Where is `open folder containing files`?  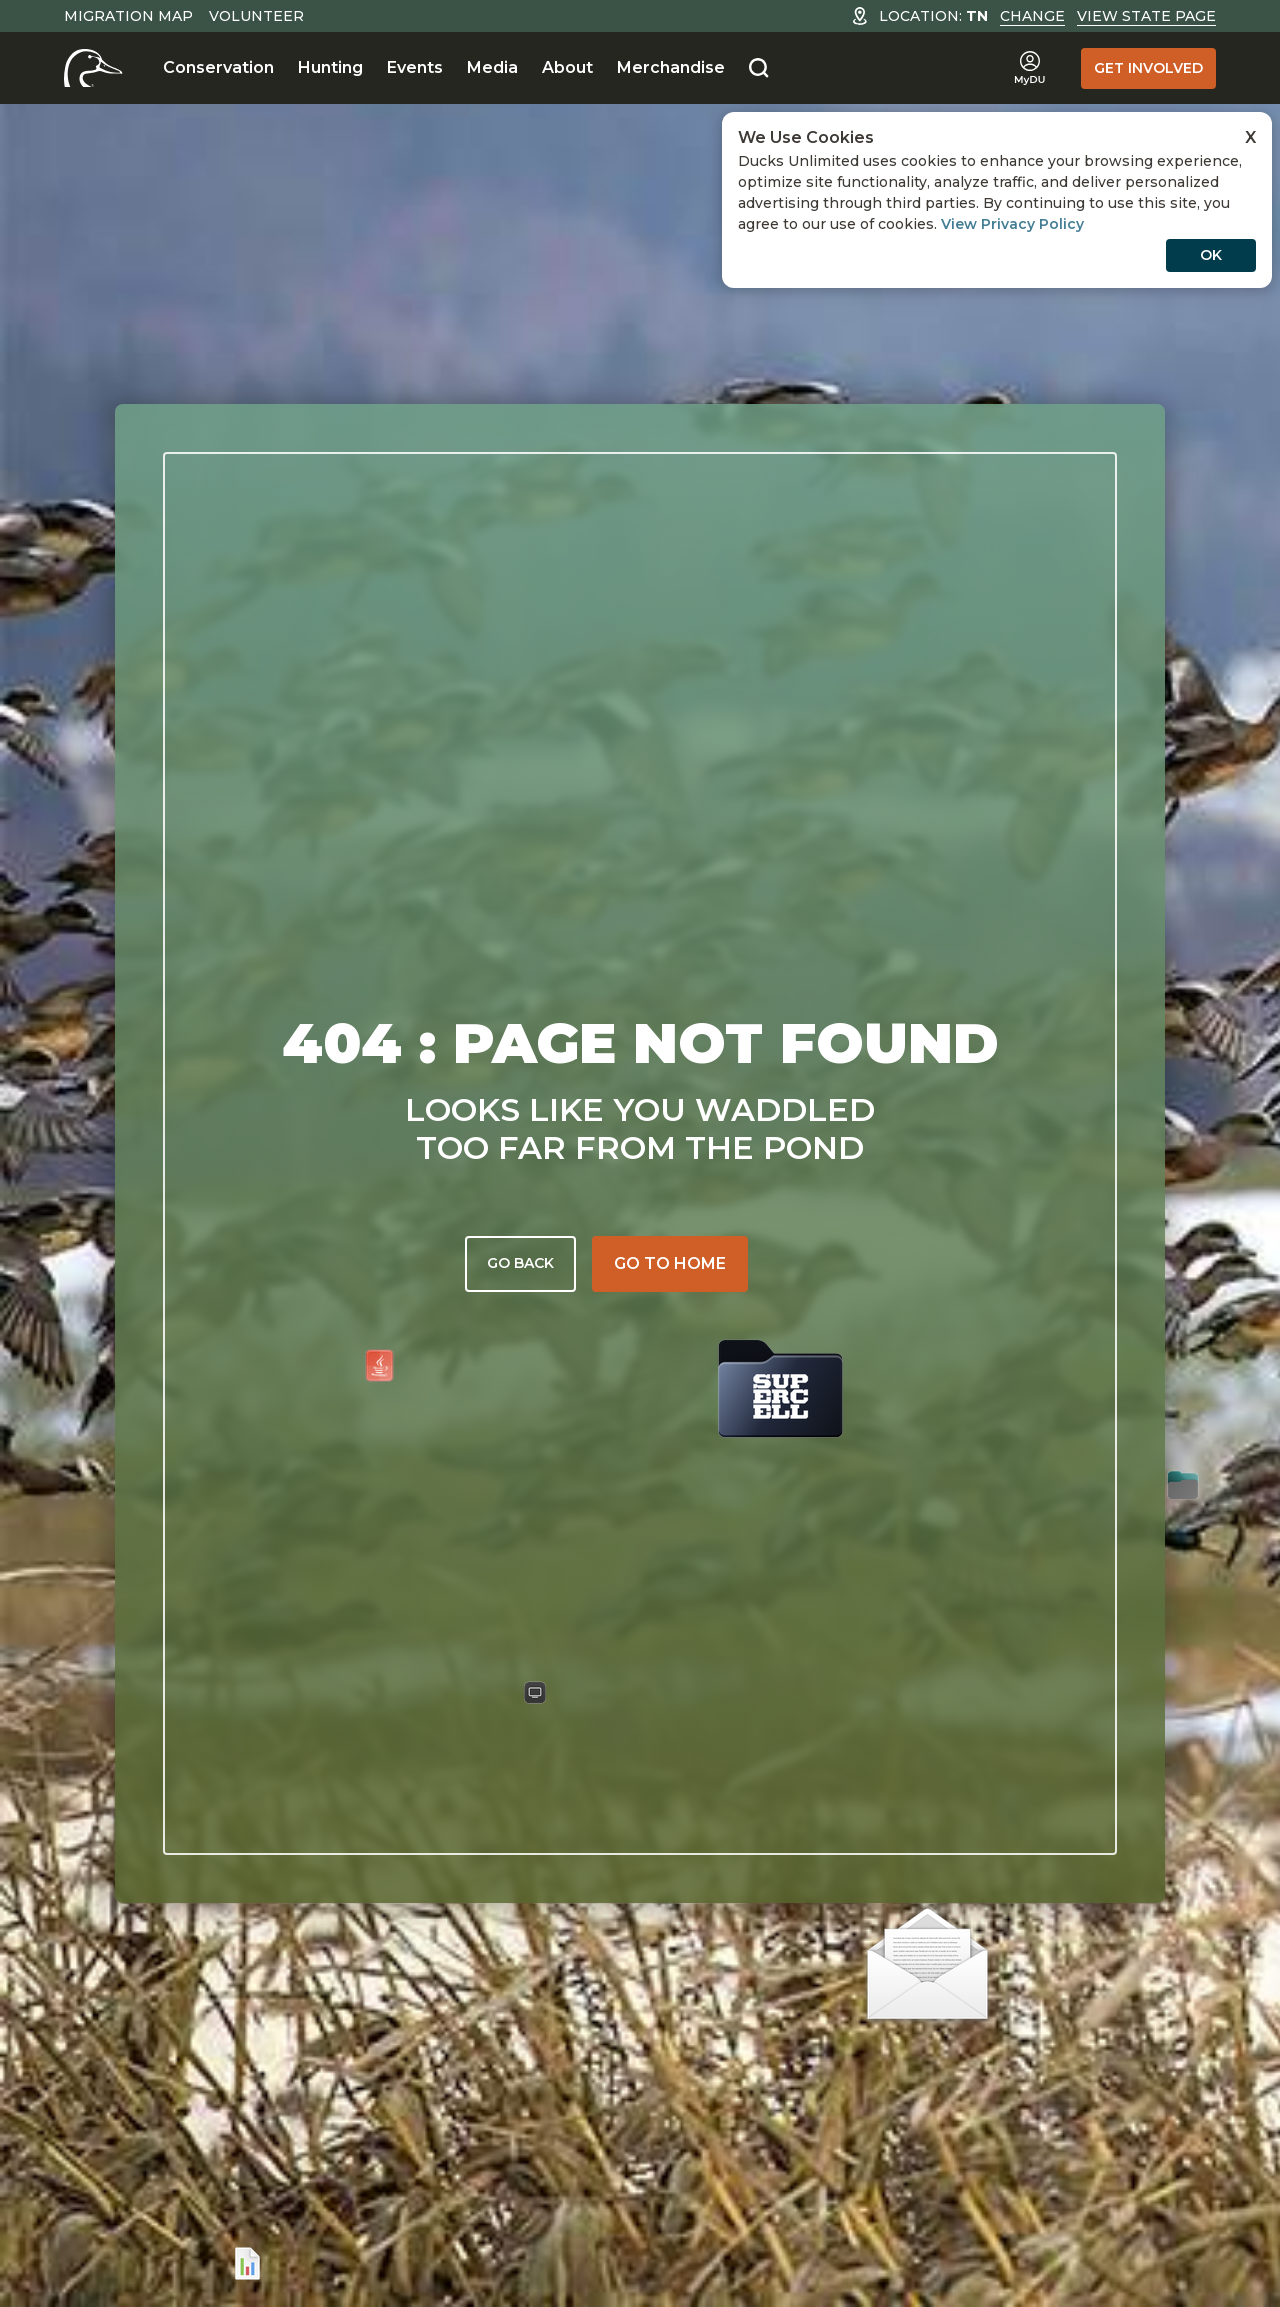 open folder containing files is located at coordinates (1183, 1485).